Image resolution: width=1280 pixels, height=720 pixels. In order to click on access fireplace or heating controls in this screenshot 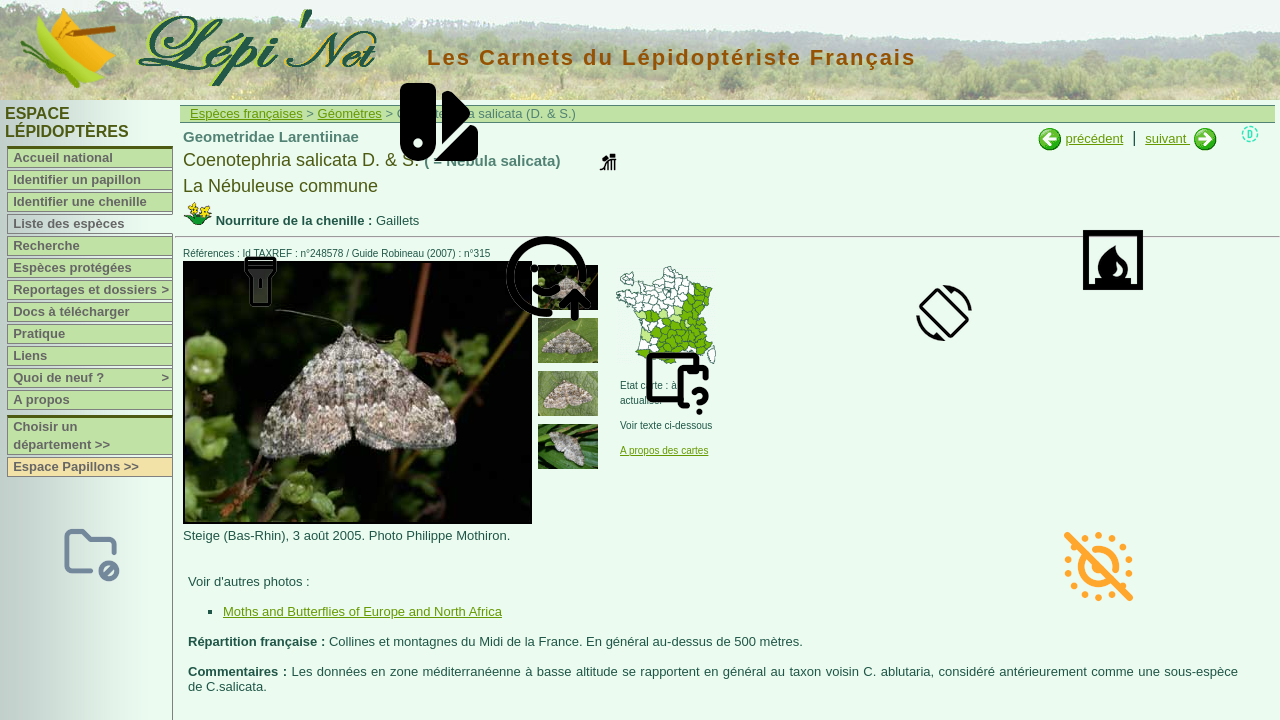, I will do `click(1113, 260)`.